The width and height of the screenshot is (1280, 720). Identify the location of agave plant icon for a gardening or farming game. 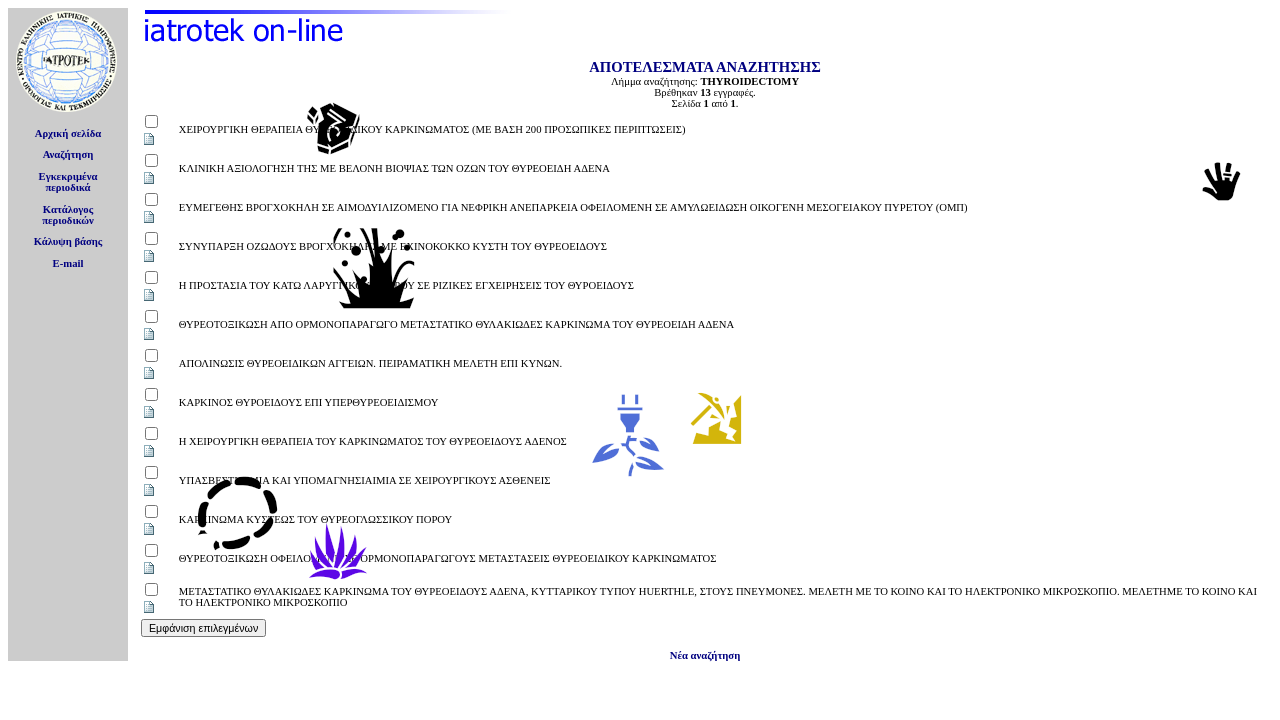
(338, 551).